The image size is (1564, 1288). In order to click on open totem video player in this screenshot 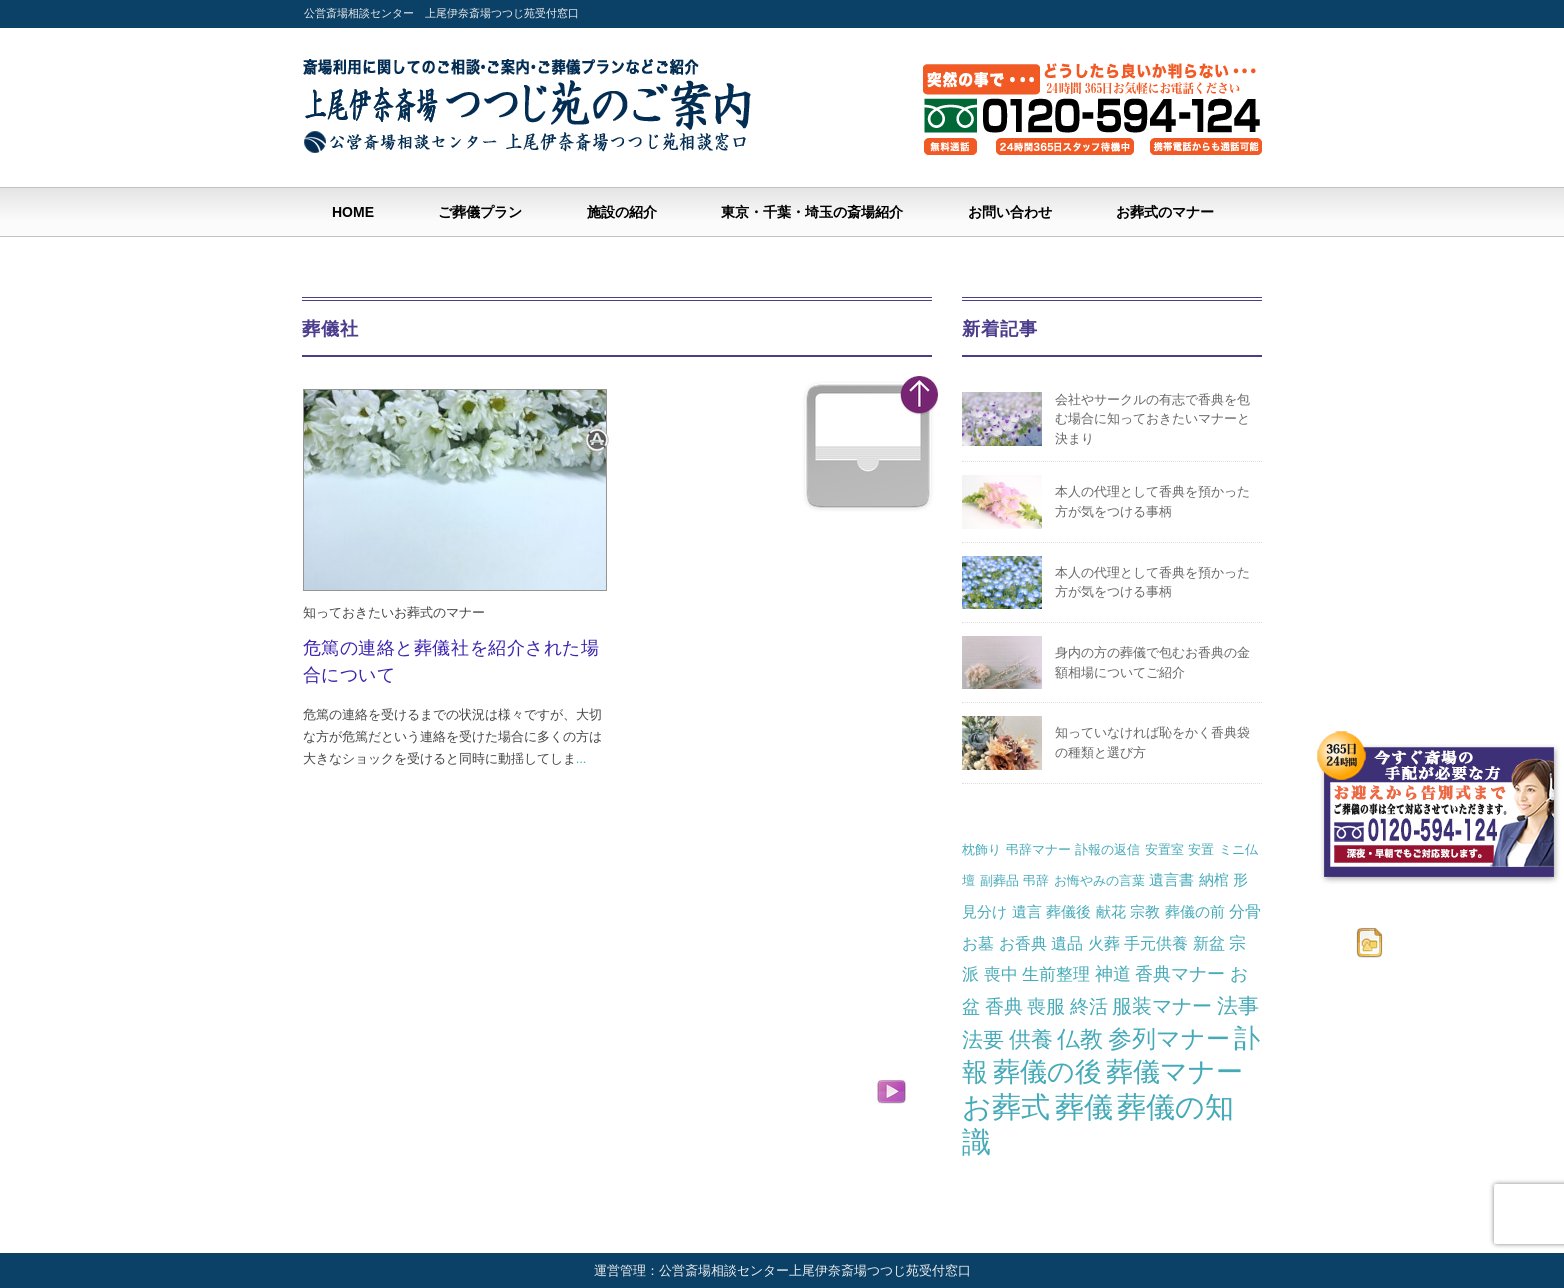, I will do `click(891, 1091)`.